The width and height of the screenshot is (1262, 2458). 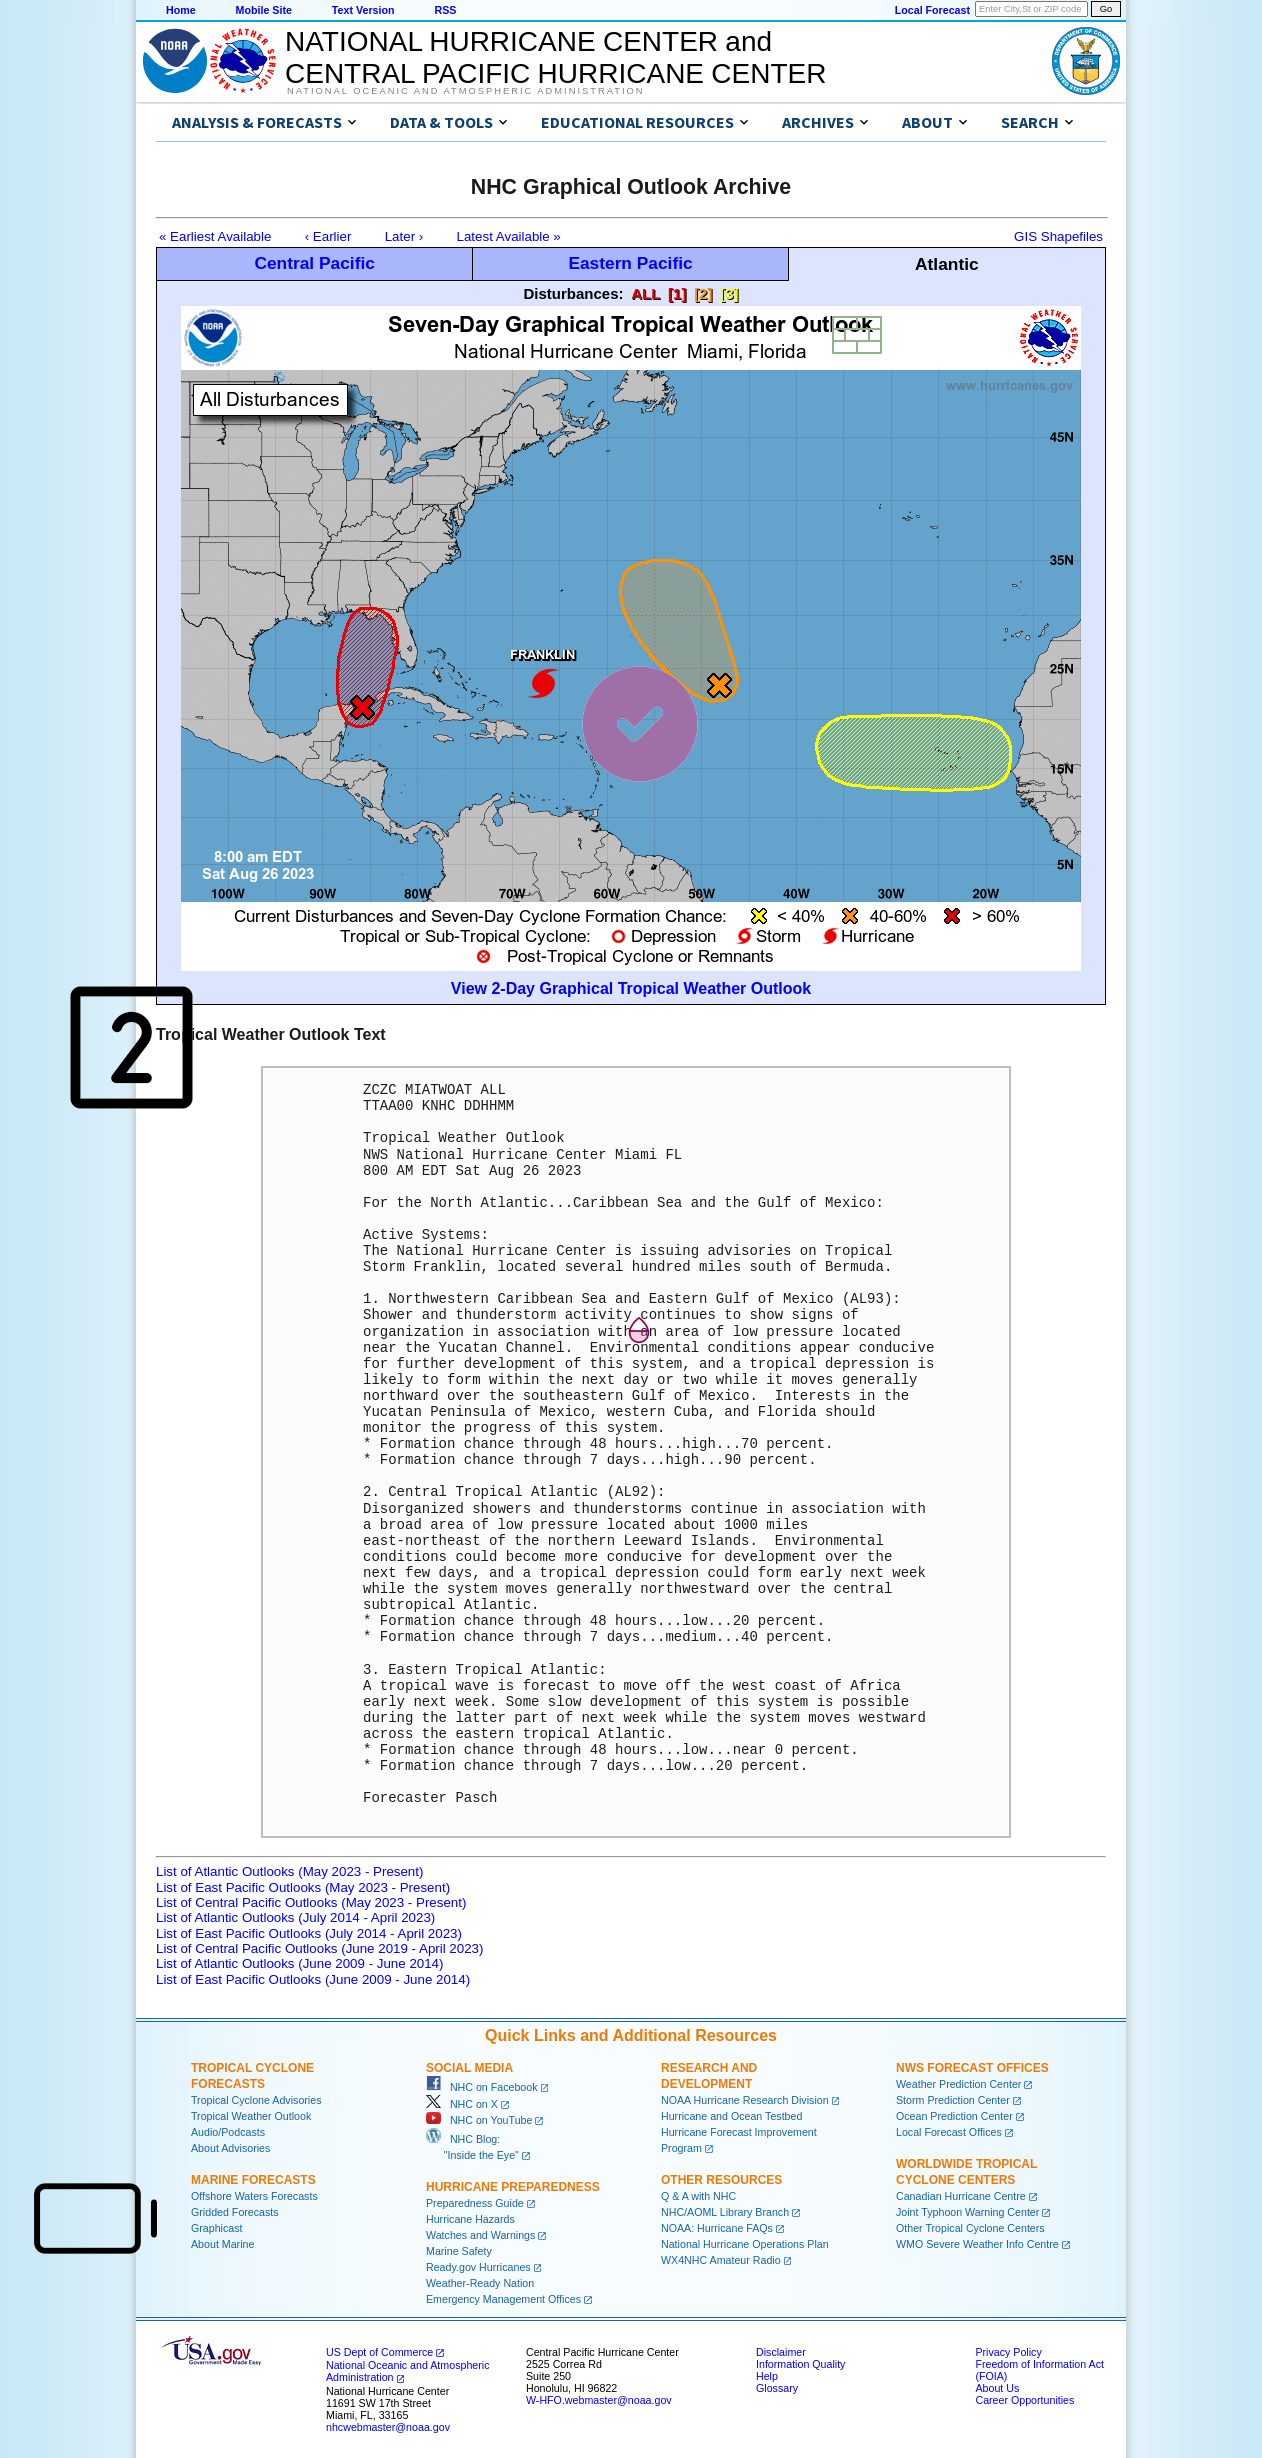 What do you see at coordinates (857, 335) in the screenshot?
I see `view or edit wall layout` at bounding box center [857, 335].